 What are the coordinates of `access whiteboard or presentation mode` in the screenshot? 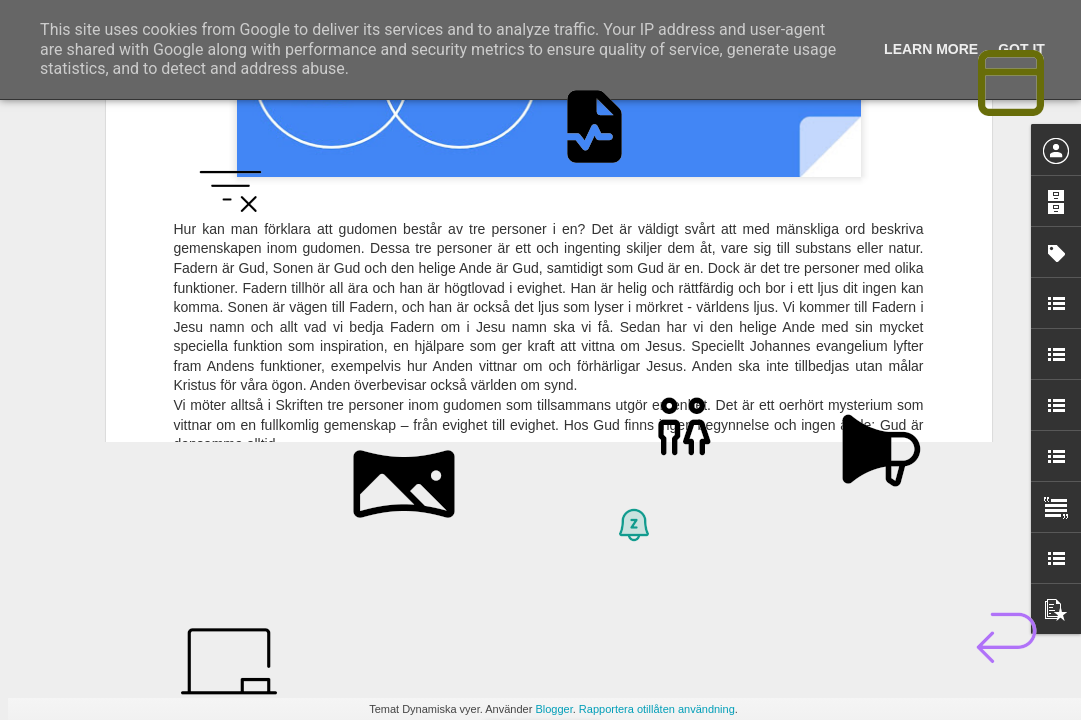 It's located at (229, 663).